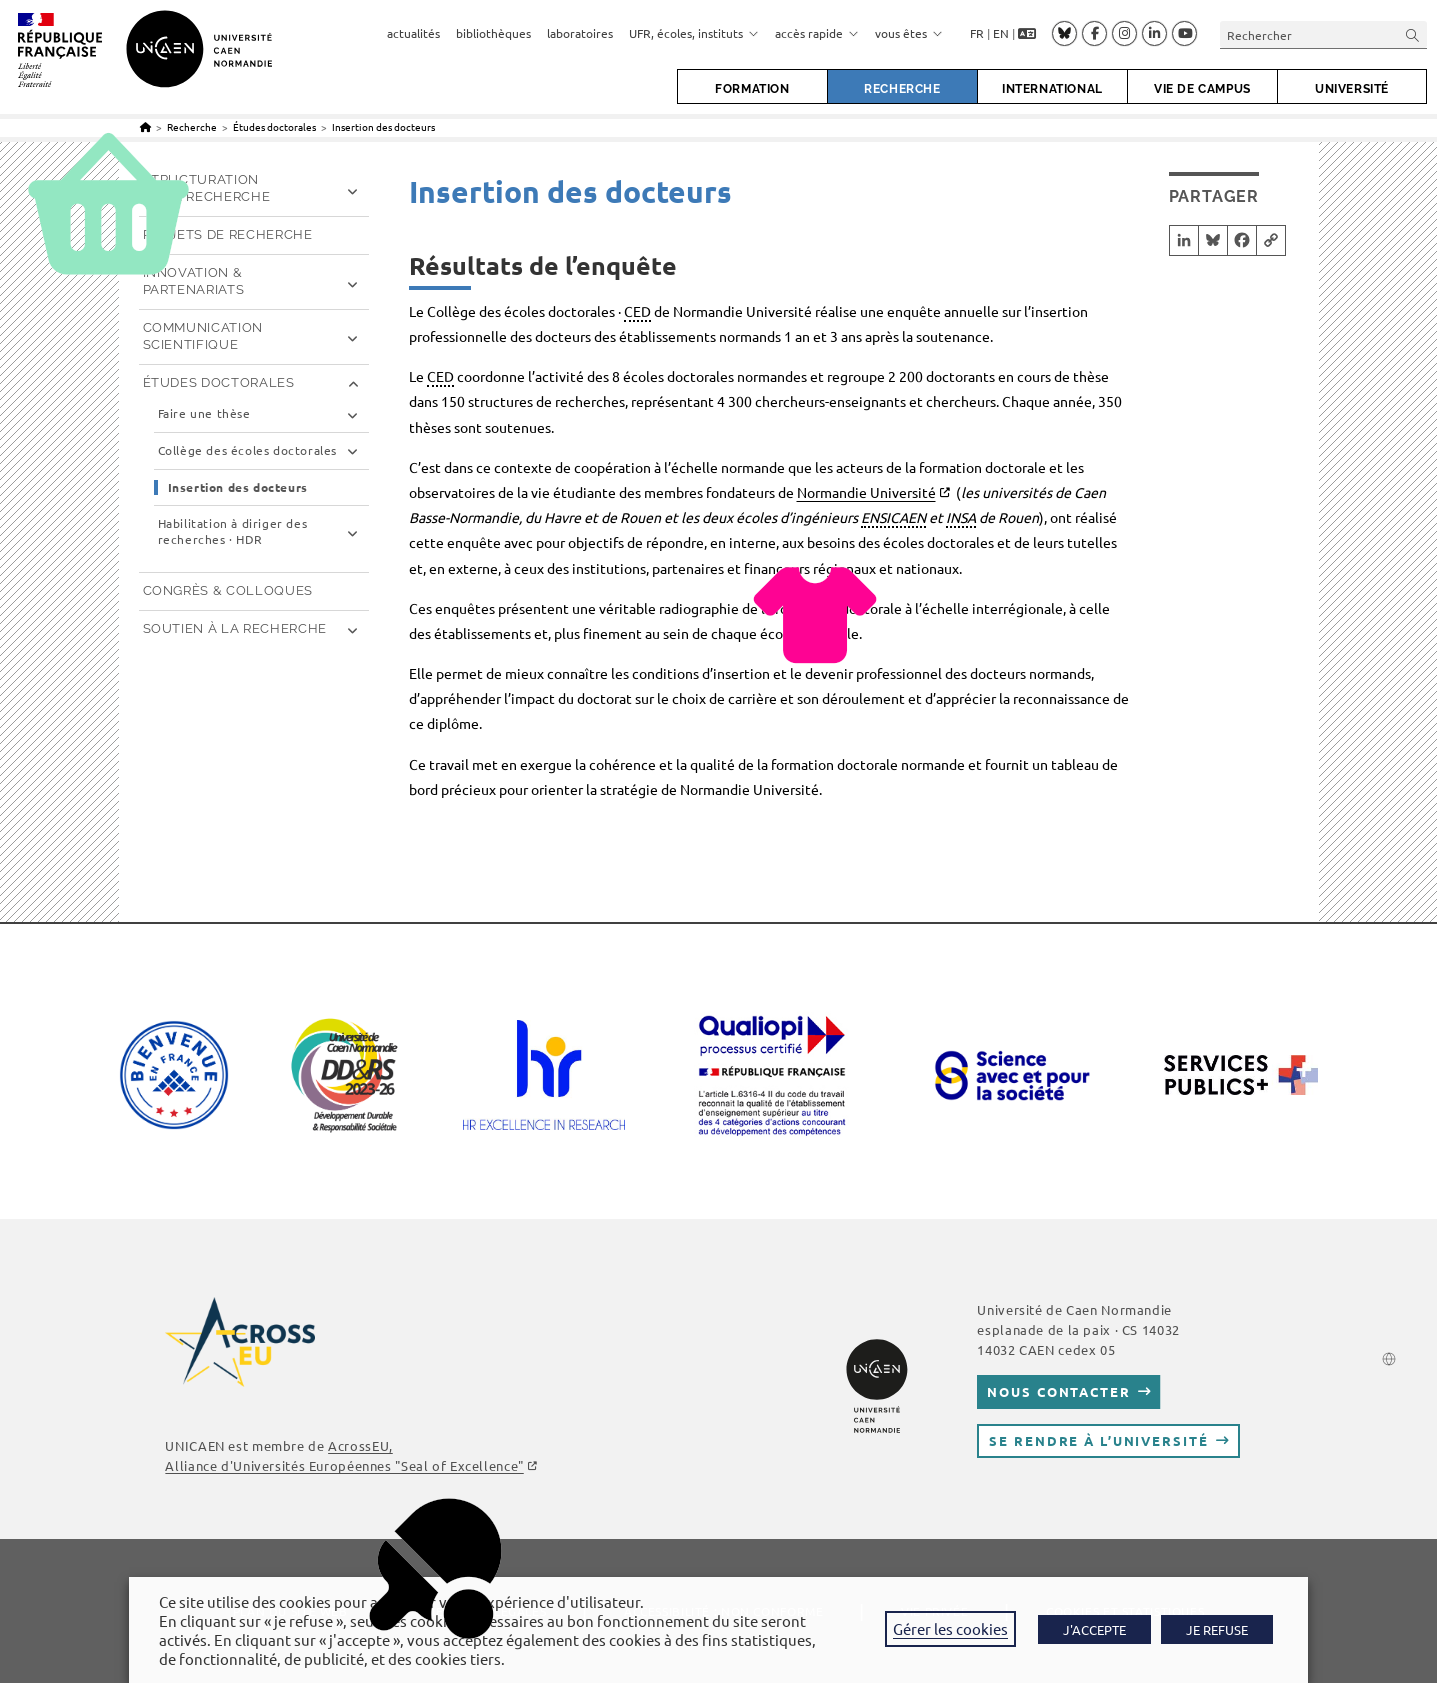 The image size is (1437, 1683). What do you see at coordinates (108, 208) in the screenshot?
I see `view your shopping basket` at bounding box center [108, 208].